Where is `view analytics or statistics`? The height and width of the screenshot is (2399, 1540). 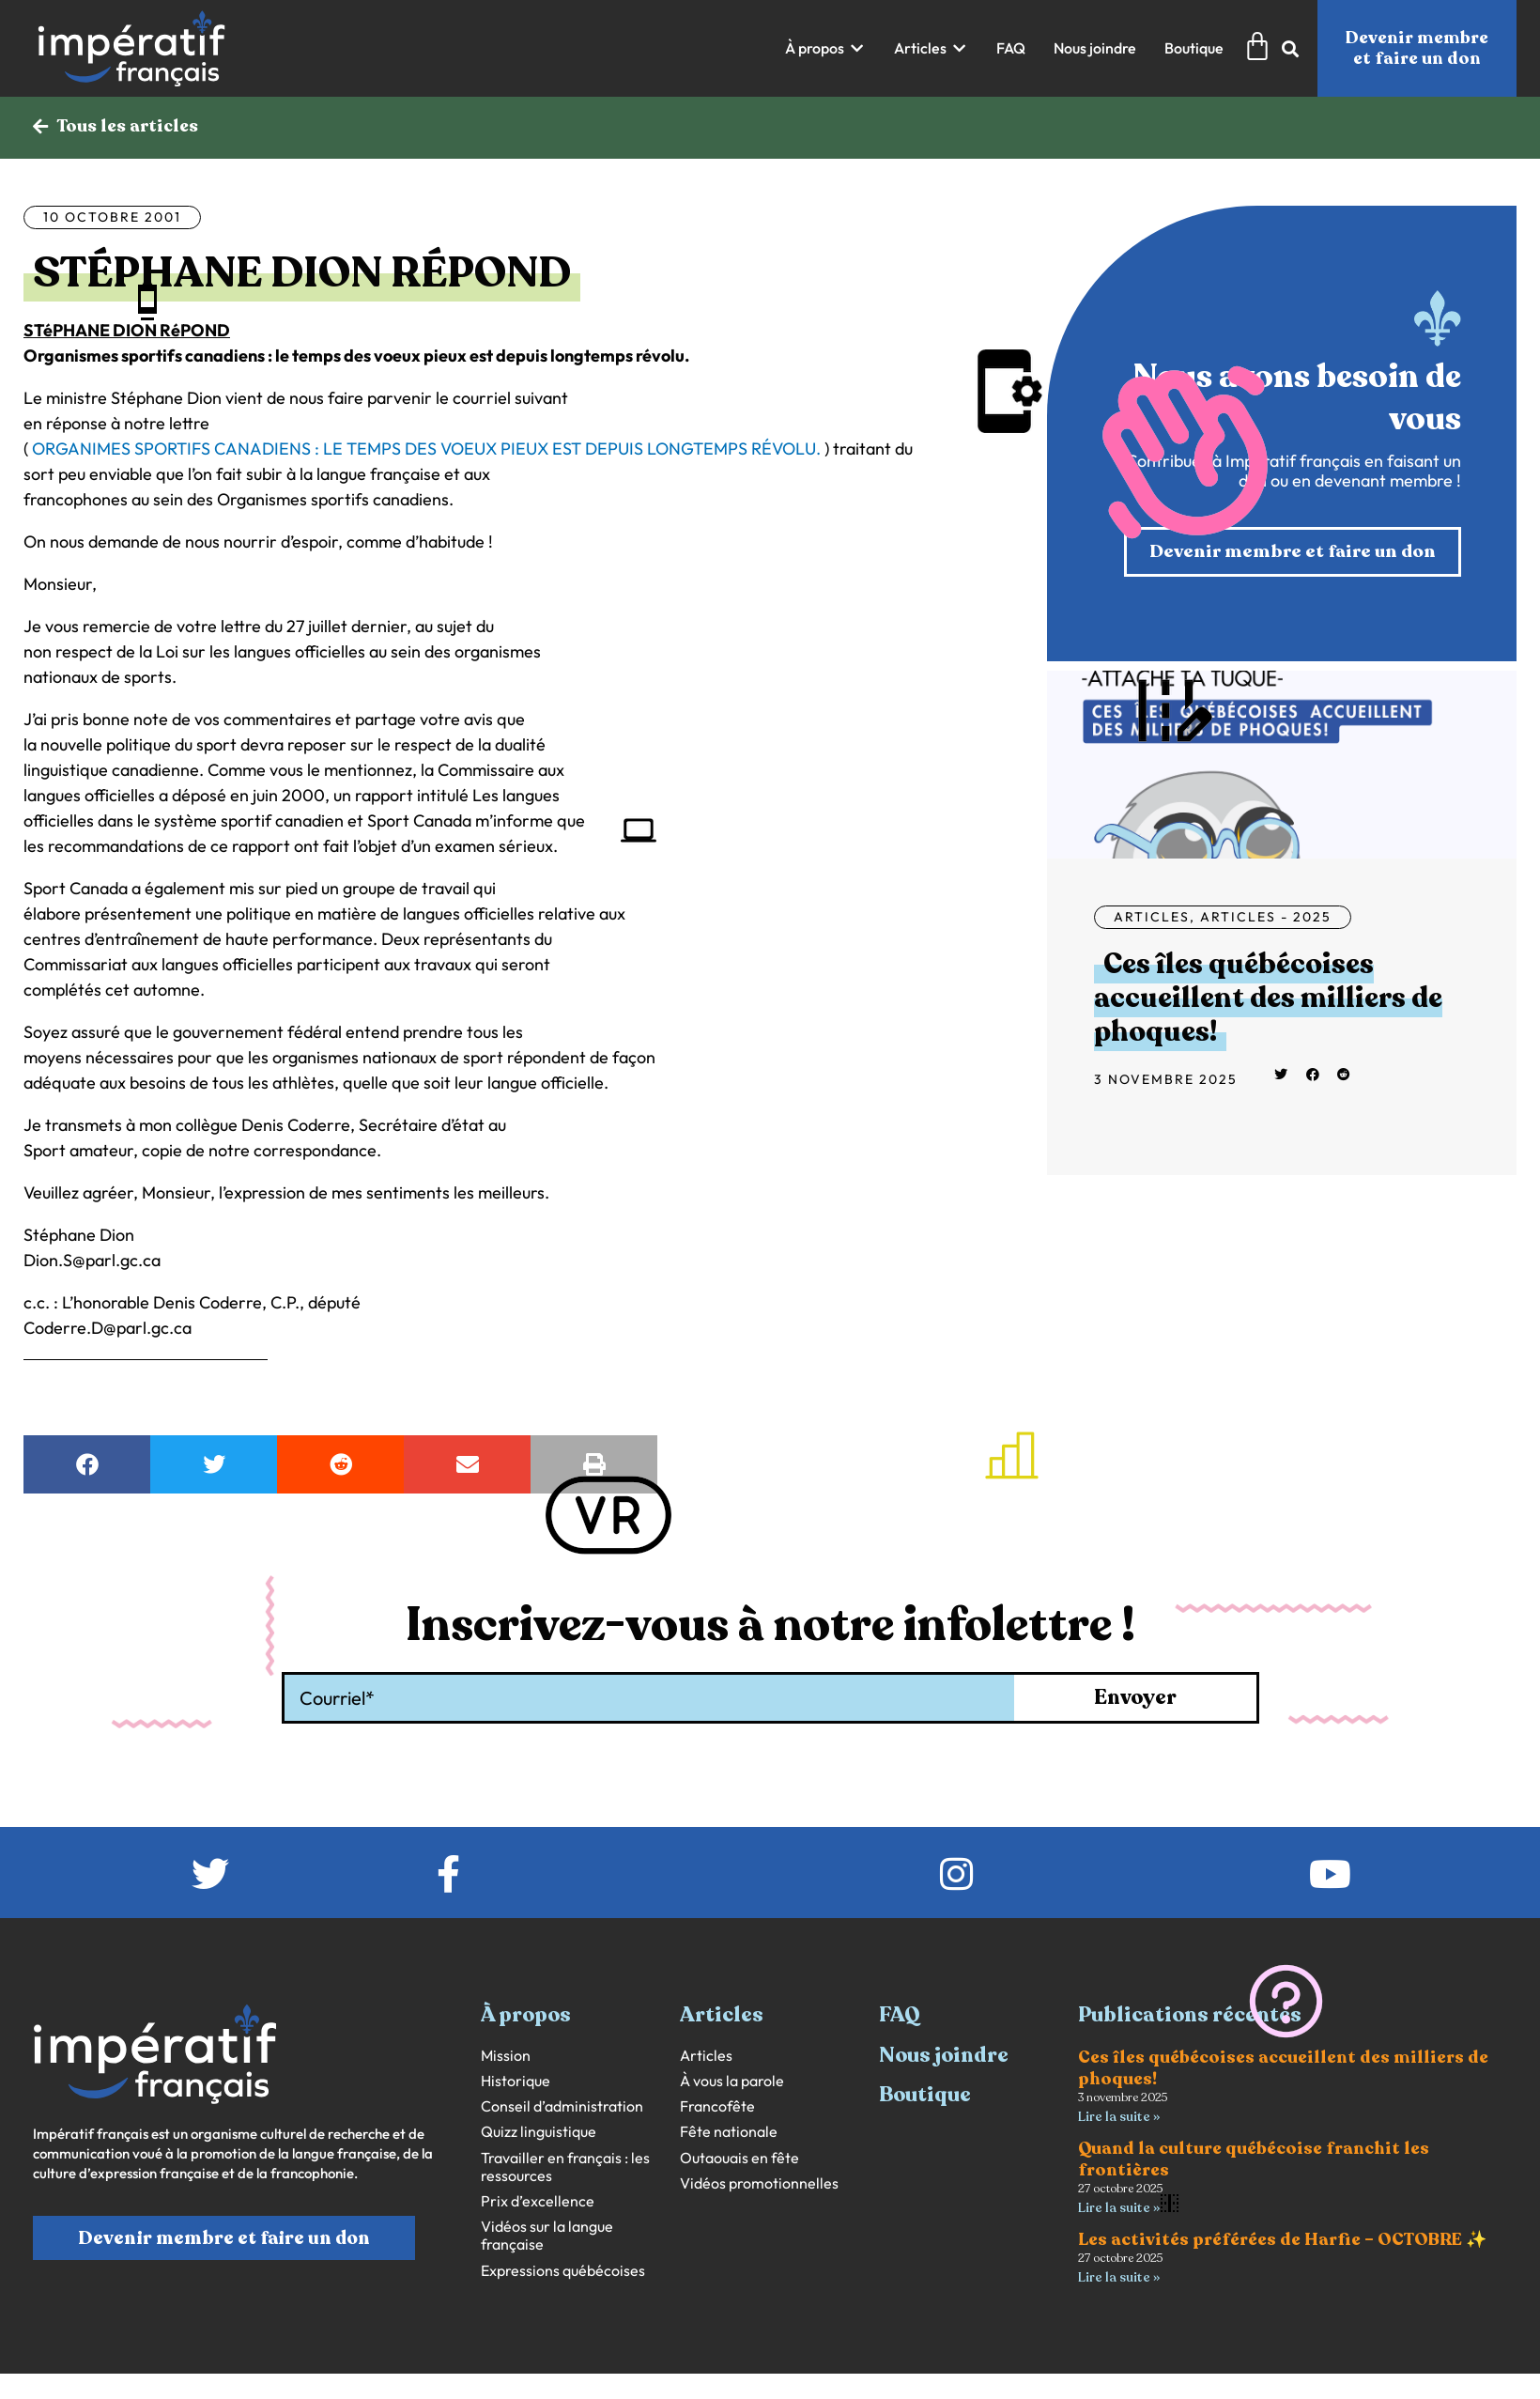
view analytics or statistics is located at coordinates (1011, 1456).